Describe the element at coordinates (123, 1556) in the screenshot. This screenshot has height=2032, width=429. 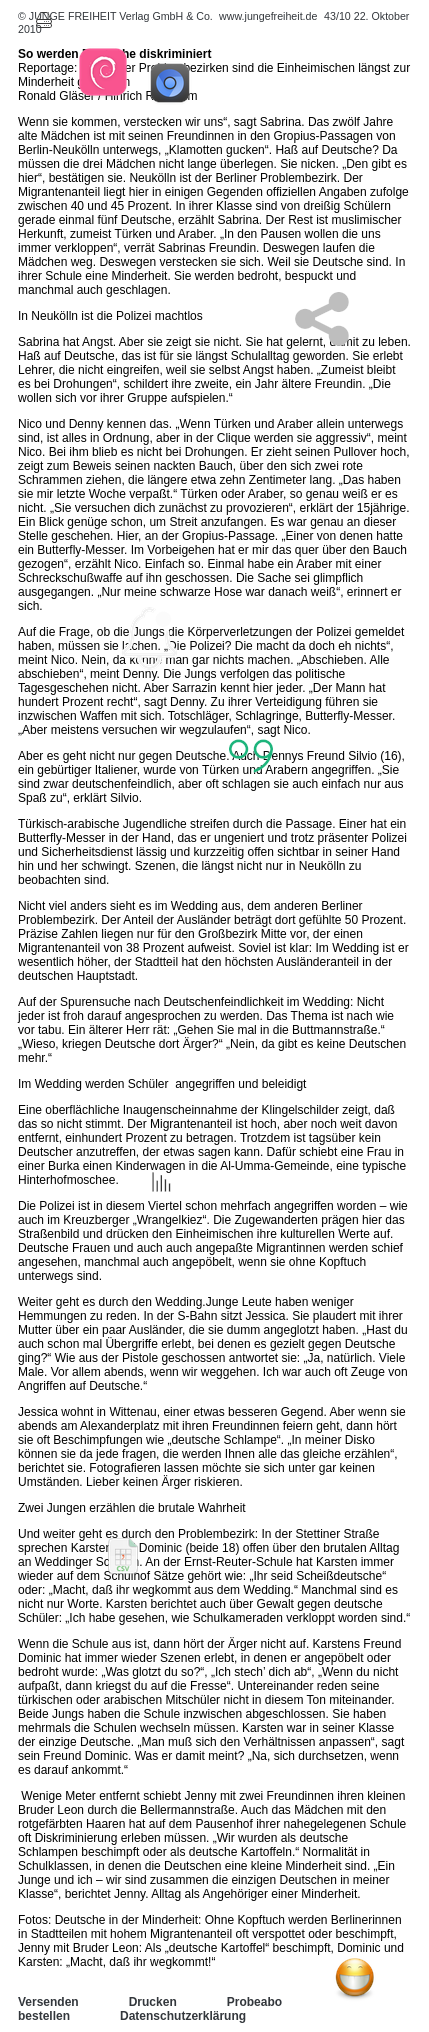
I see `open a CSV spreadsheet file` at that location.